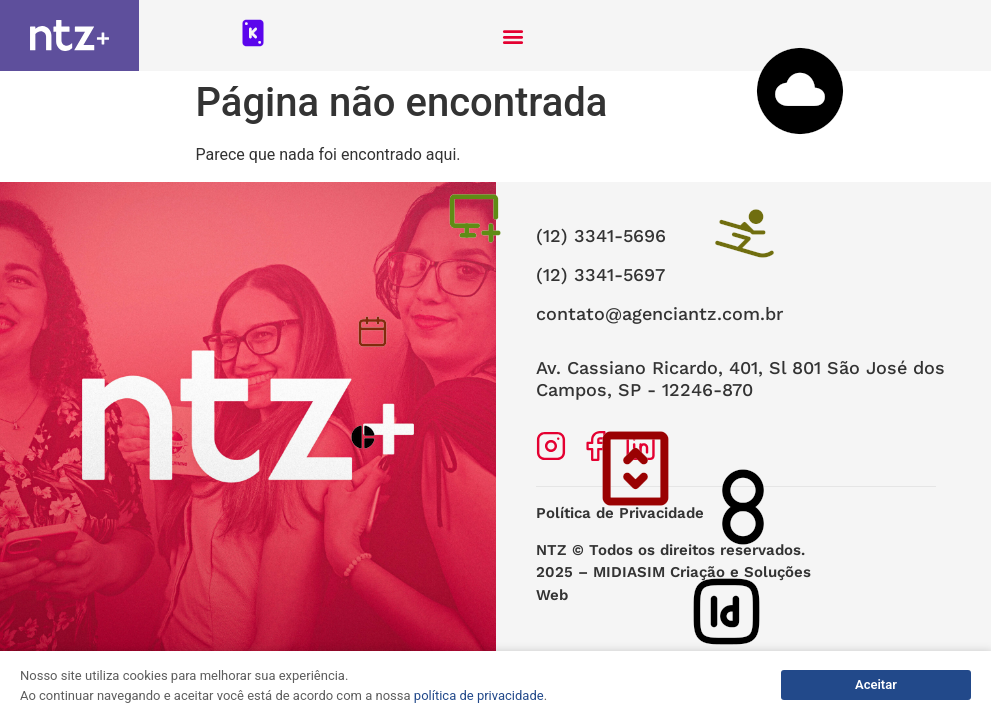 The image size is (991, 720). I want to click on add a new desktop or monitor, so click(474, 216).